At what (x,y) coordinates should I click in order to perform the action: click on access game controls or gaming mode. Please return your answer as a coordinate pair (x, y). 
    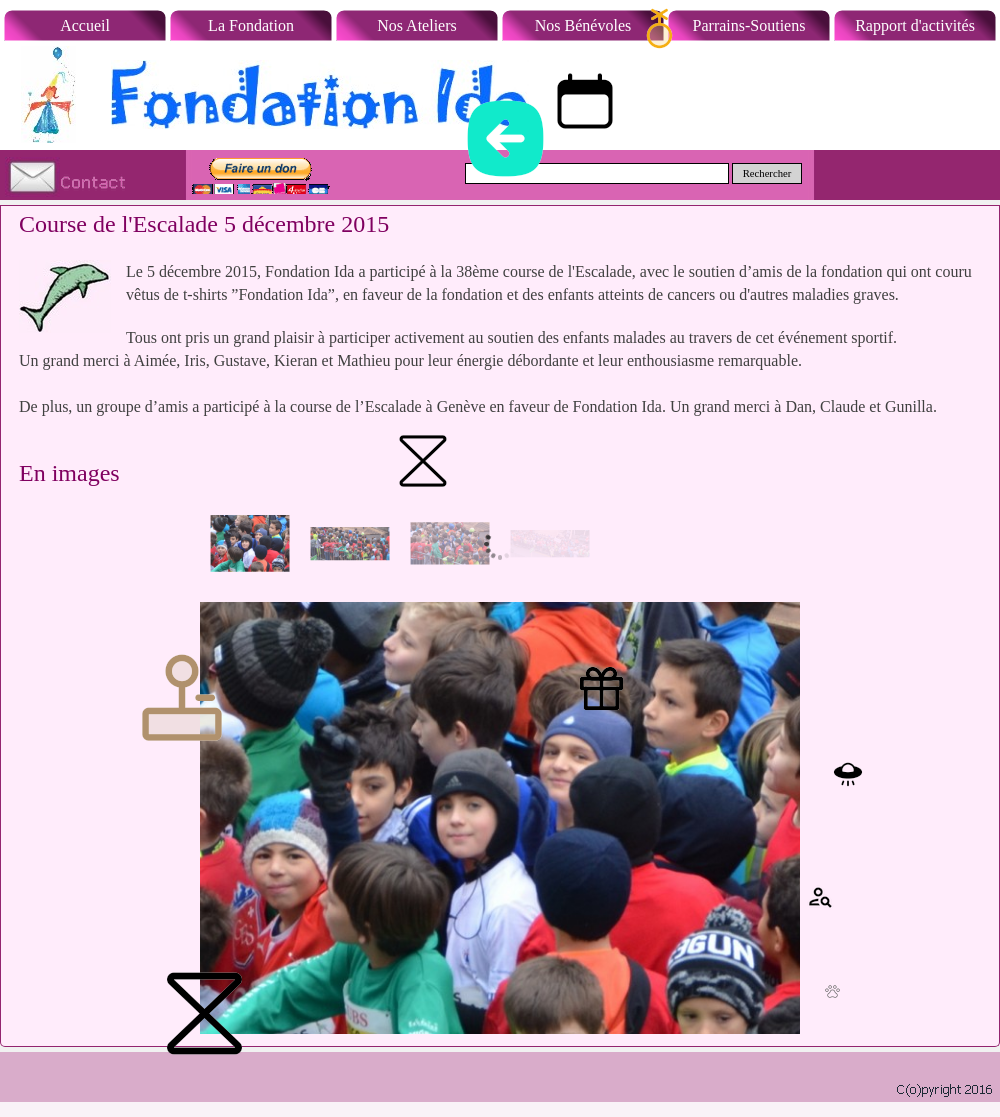
    Looking at the image, I should click on (182, 701).